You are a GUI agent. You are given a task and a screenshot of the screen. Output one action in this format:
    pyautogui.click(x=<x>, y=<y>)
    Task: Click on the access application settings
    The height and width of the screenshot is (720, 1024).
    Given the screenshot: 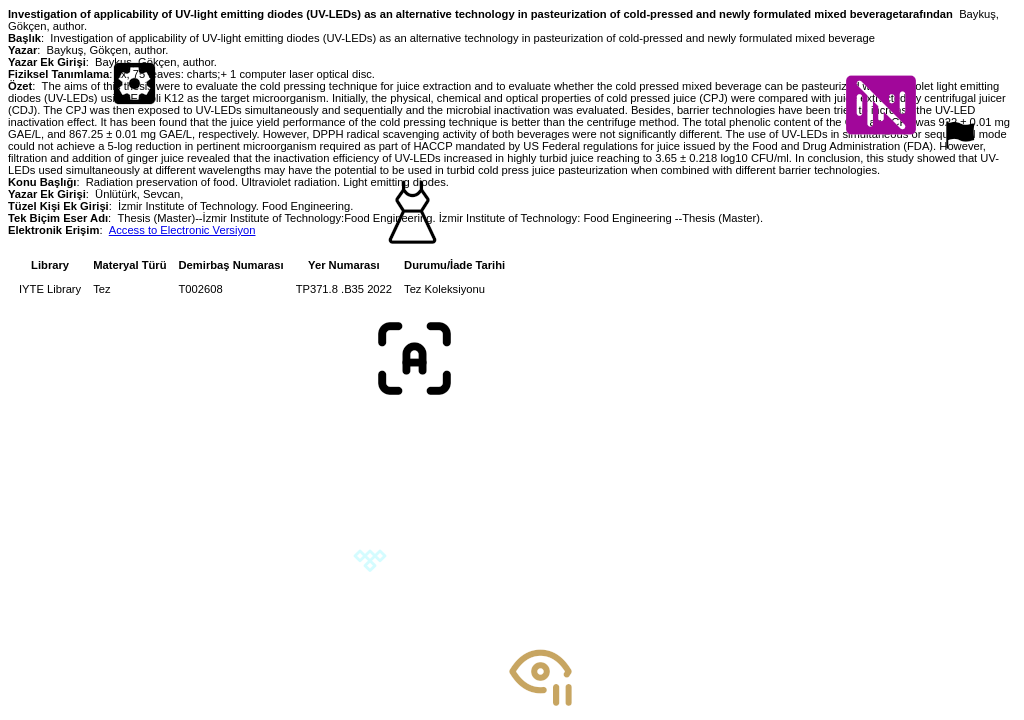 What is the action you would take?
    pyautogui.click(x=134, y=83)
    